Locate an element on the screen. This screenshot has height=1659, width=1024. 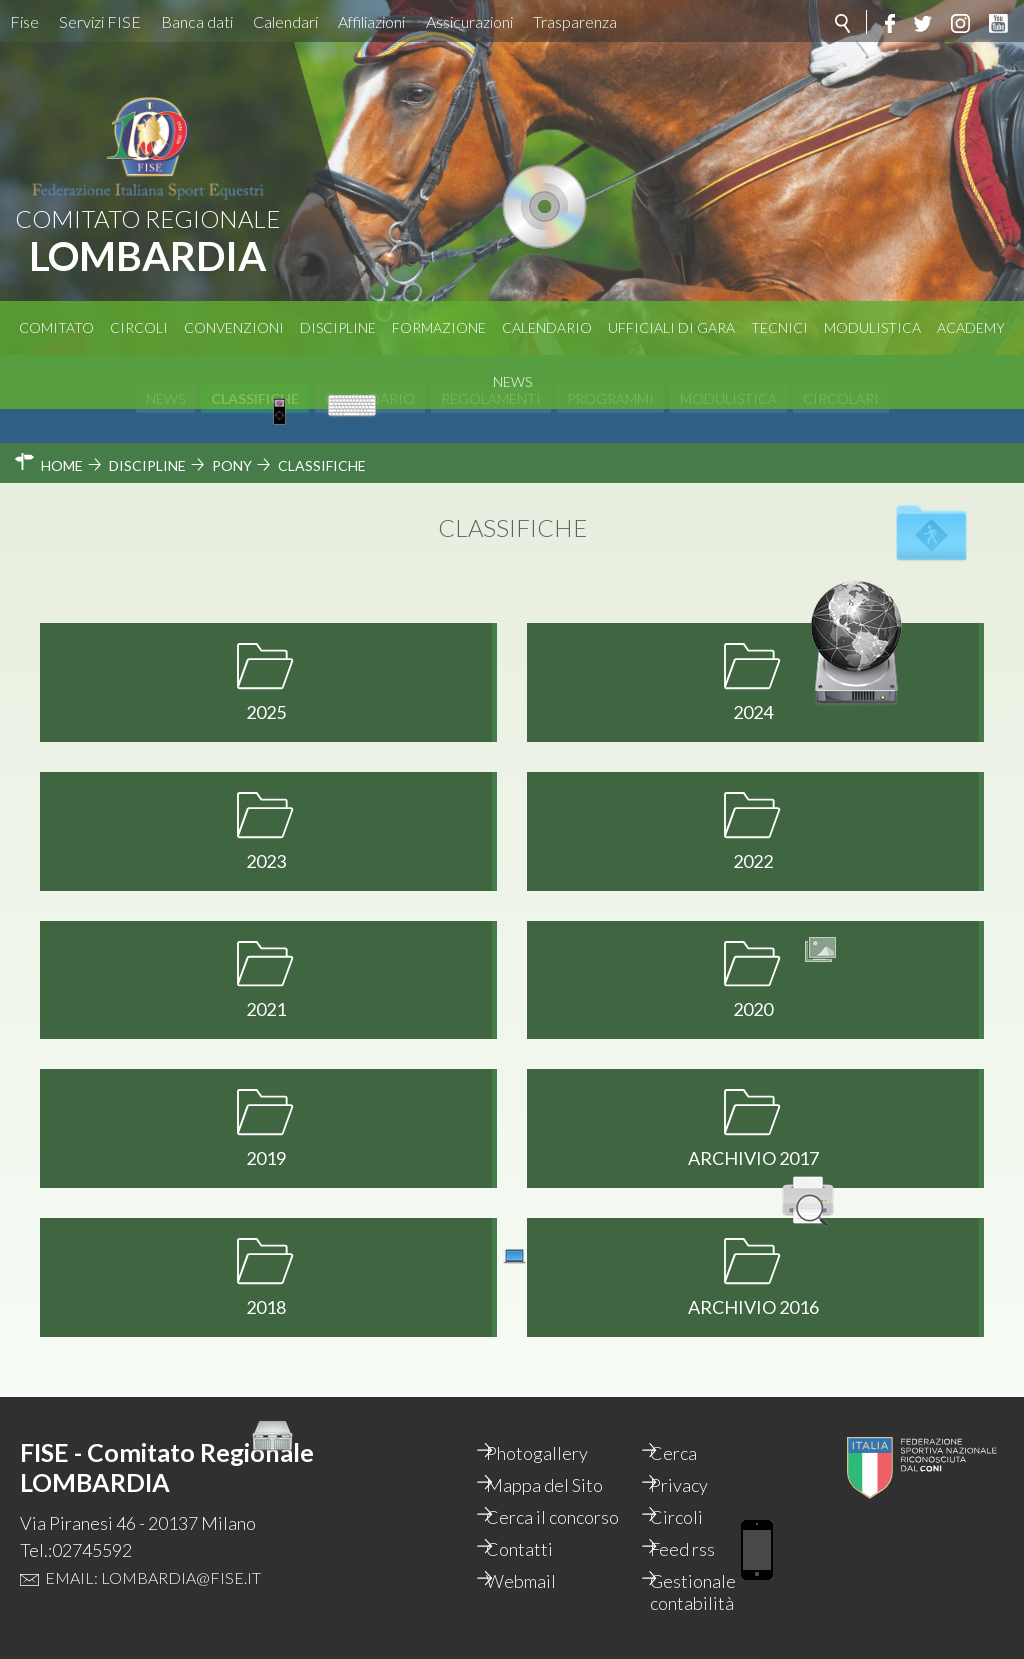
insert or eject optical disc media is located at coordinates (544, 206).